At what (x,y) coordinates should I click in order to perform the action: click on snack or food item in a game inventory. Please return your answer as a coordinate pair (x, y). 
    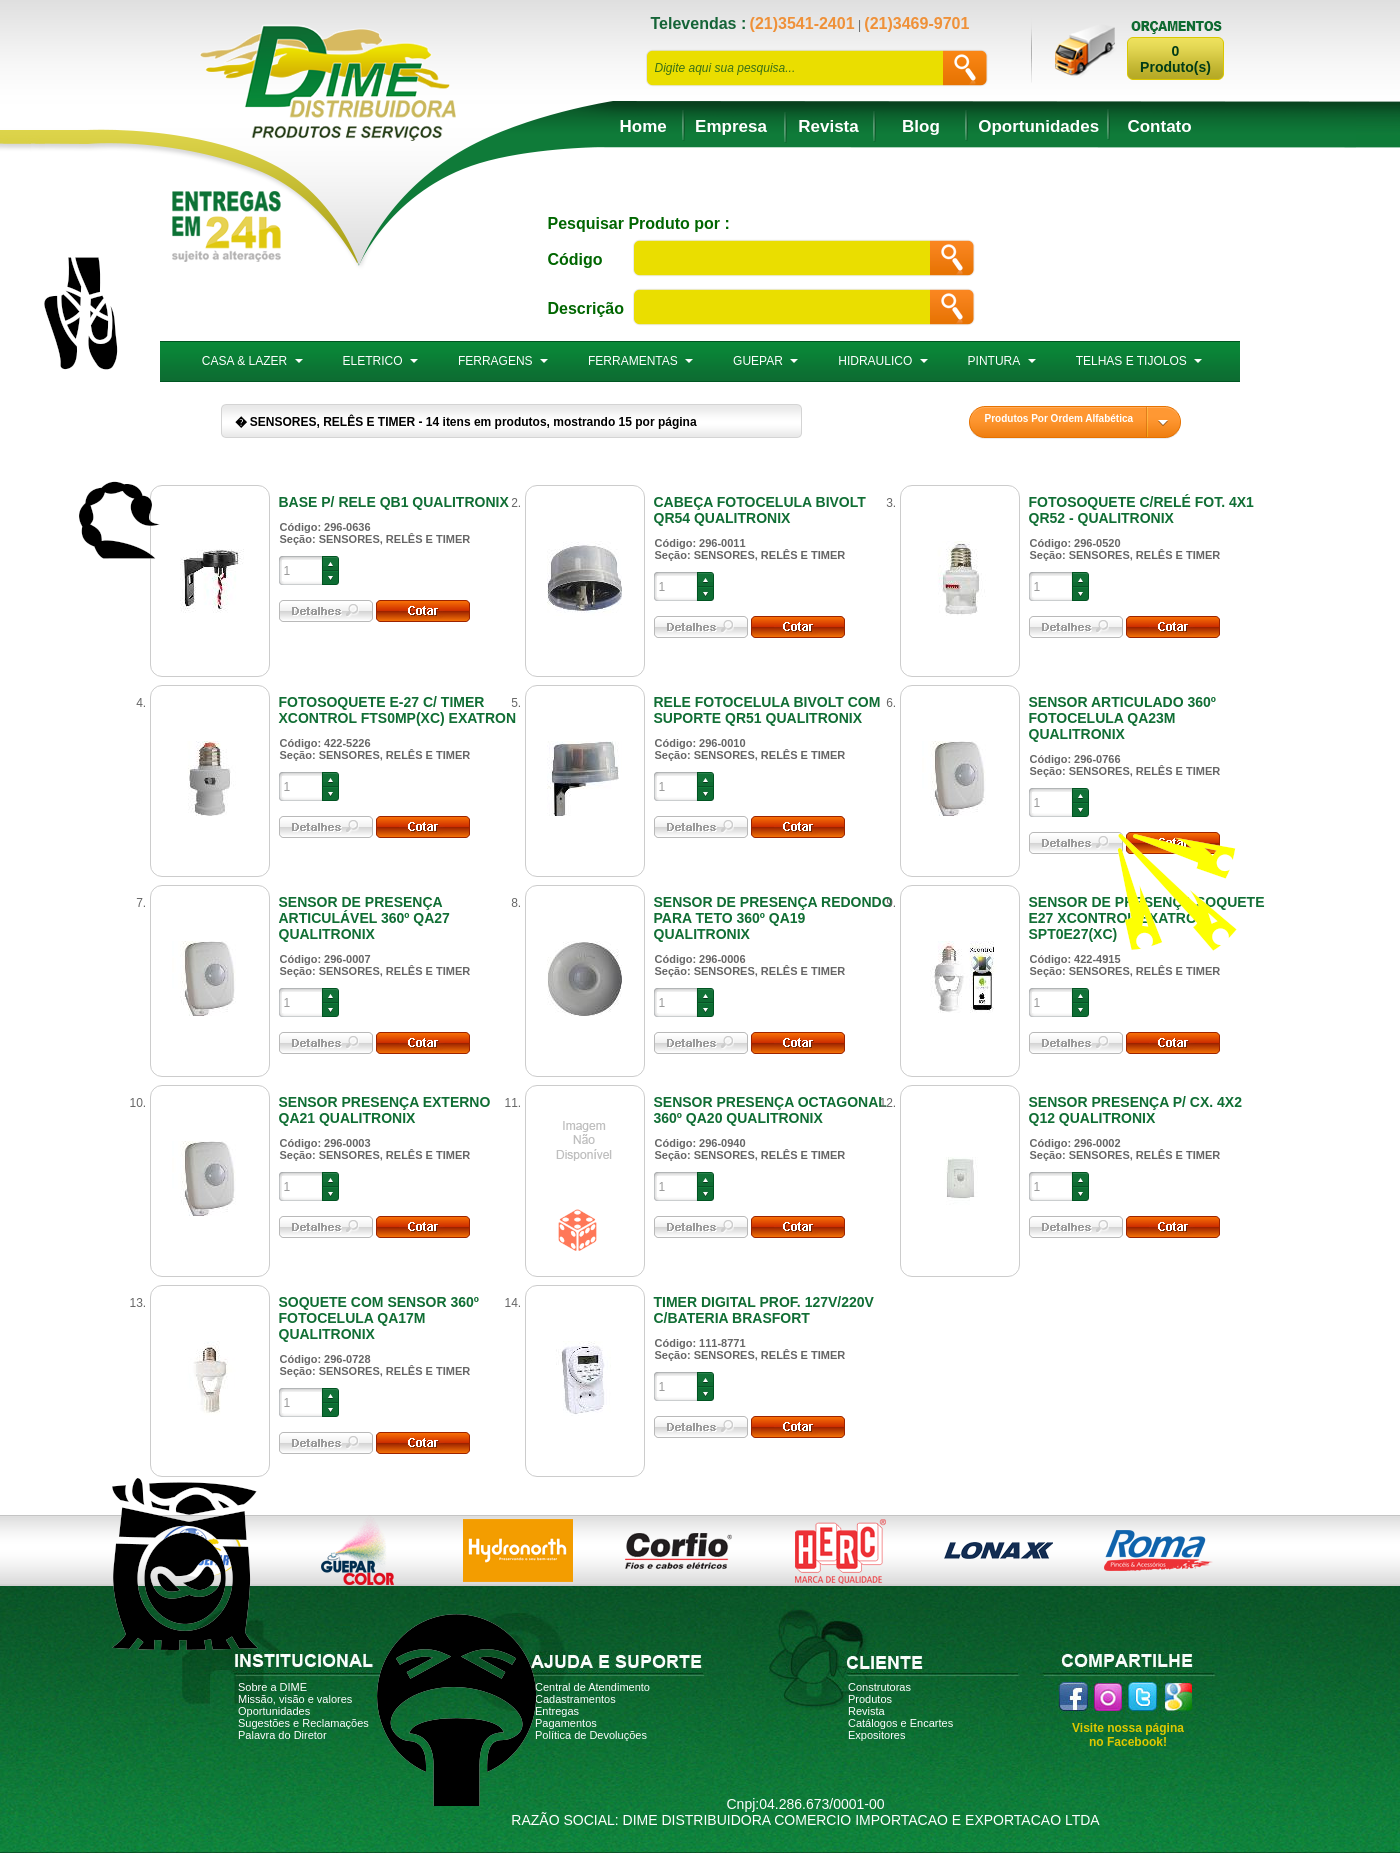
    Looking at the image, I should click on (185, 1564).